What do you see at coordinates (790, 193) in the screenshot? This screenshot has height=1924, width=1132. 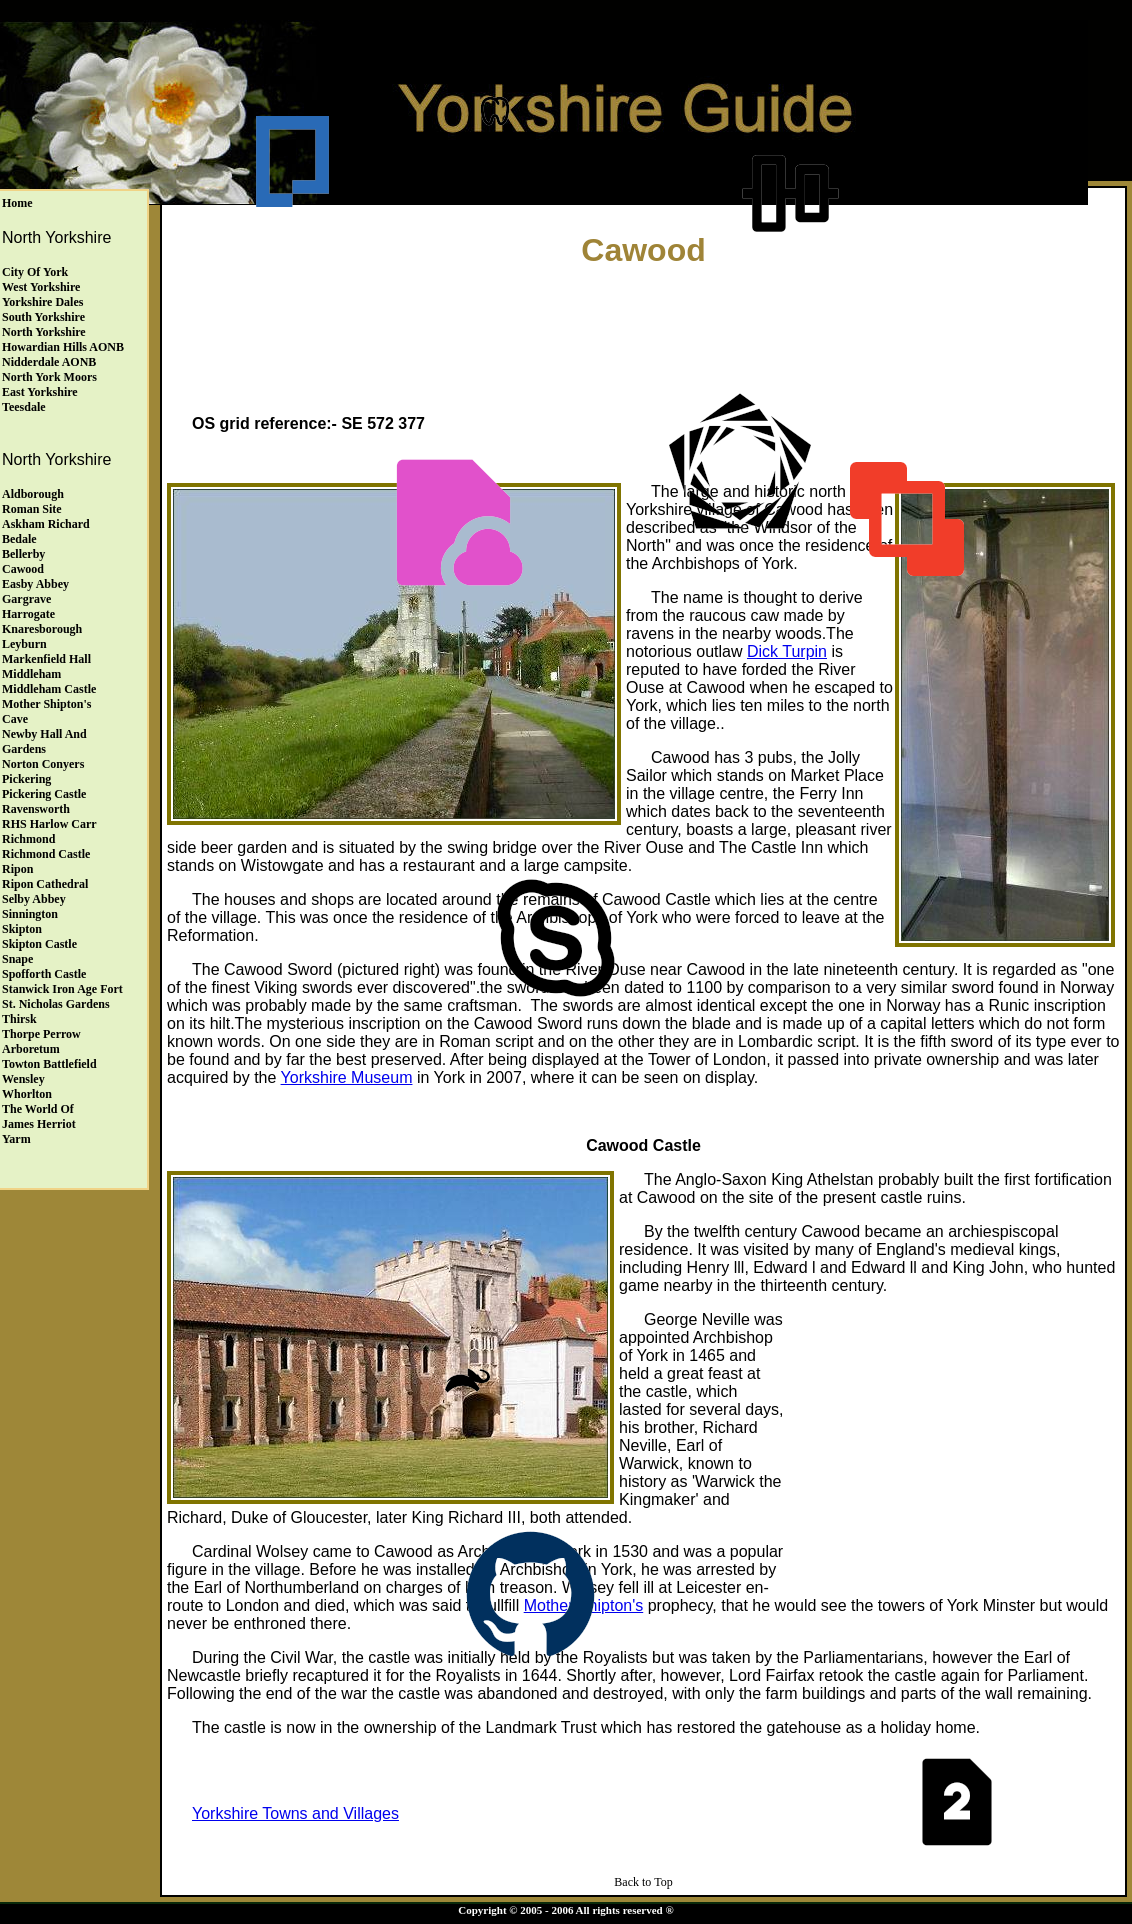 I see `align items to vertical center` at bounding box center [790, 193].